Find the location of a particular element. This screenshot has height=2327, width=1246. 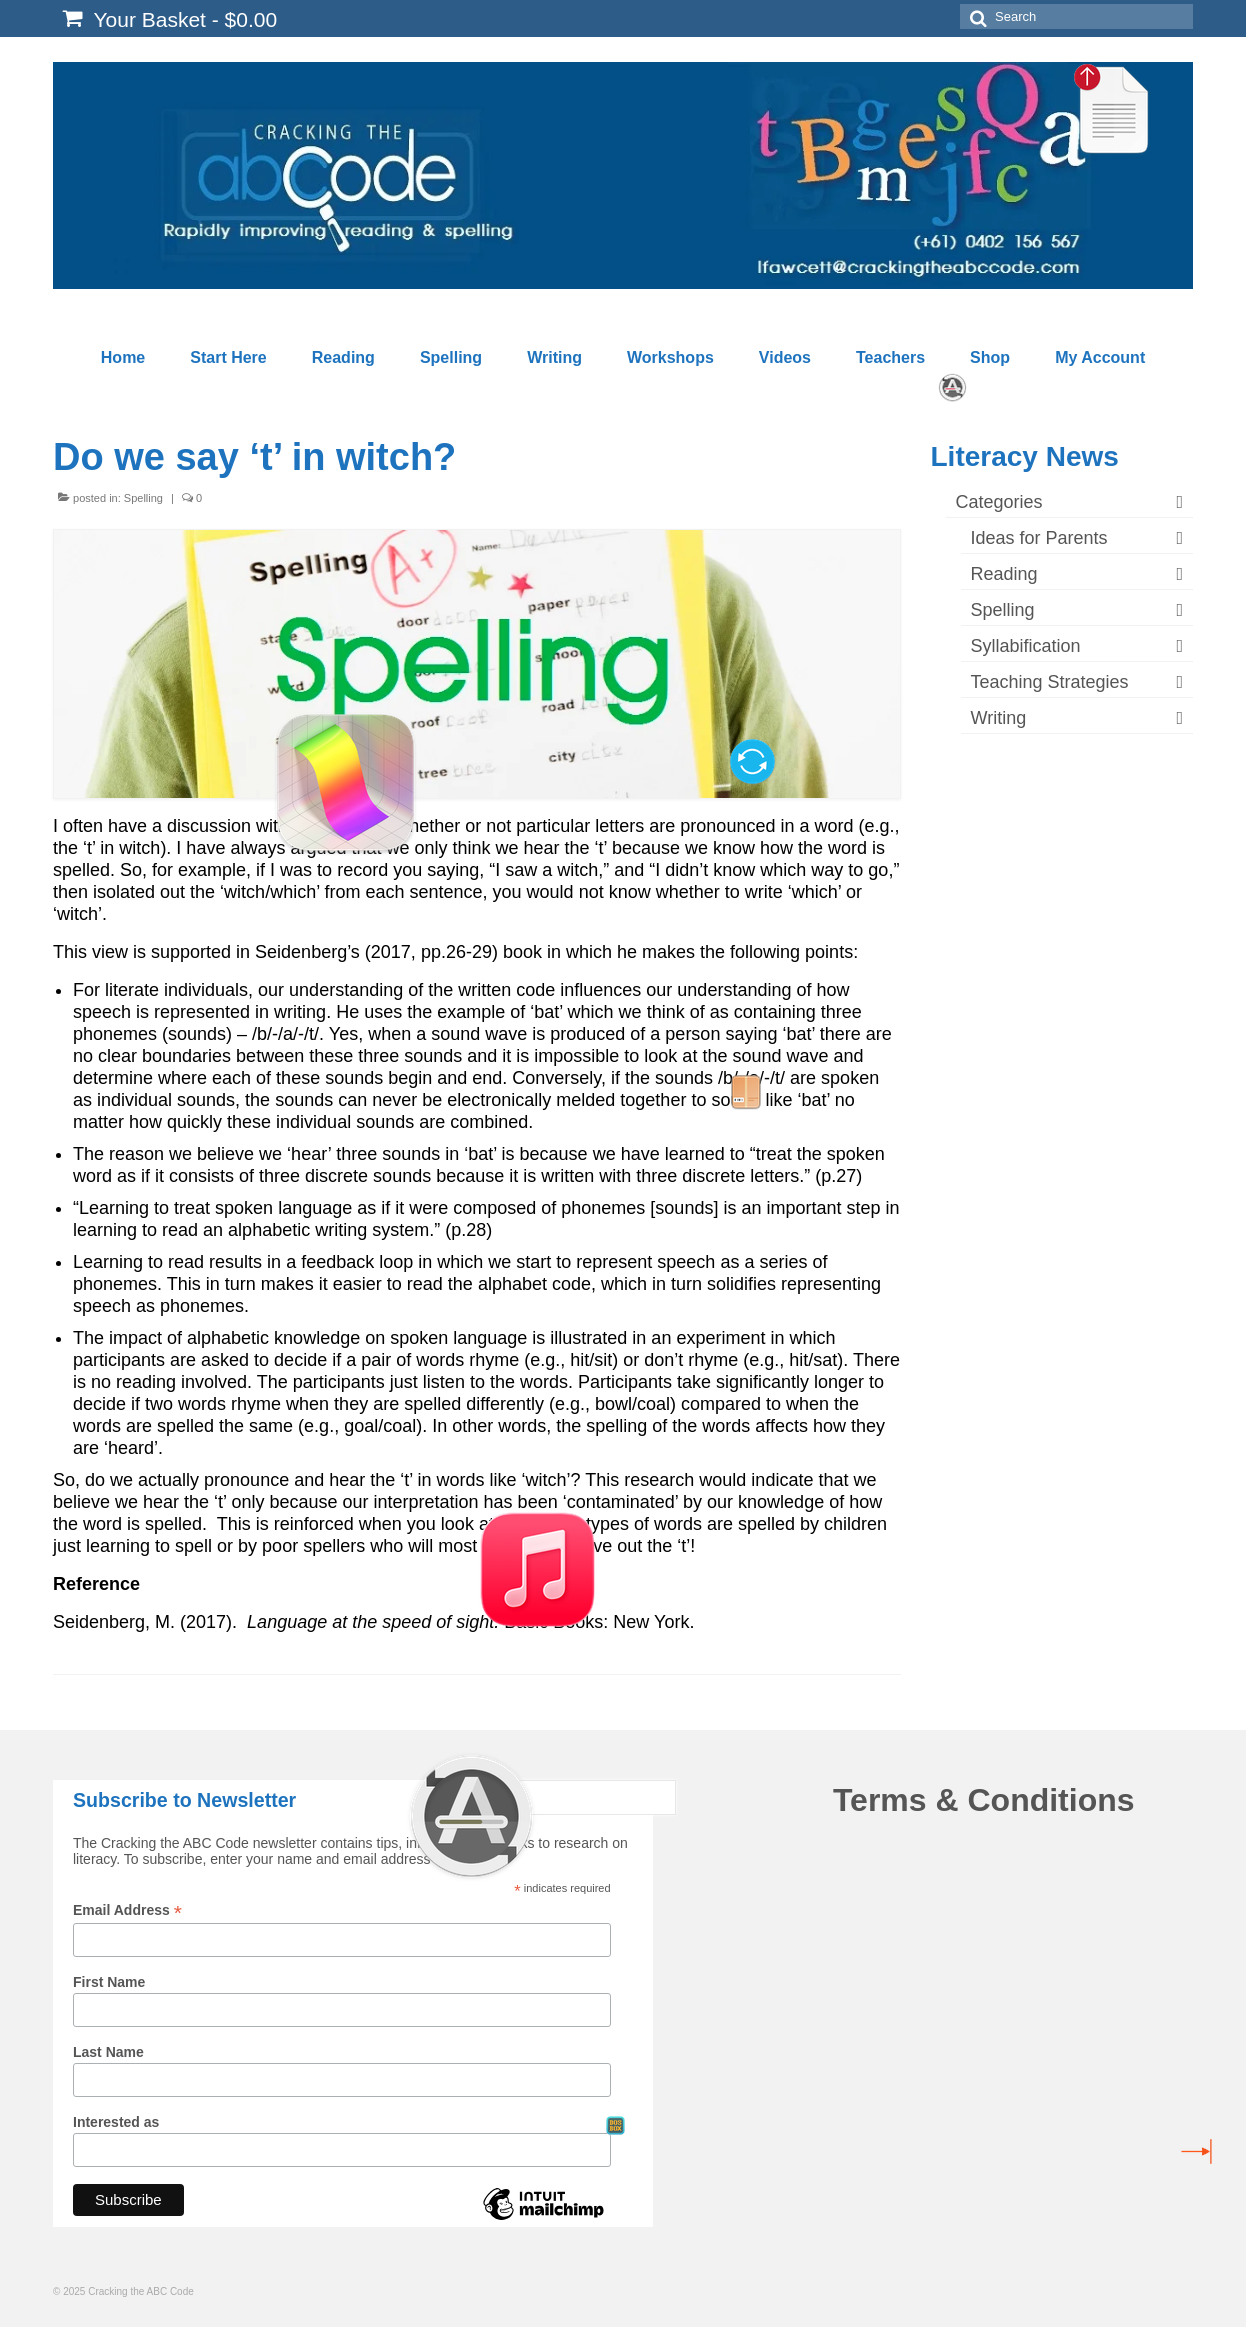

go to the last item or page is located at coordinates (1196, 2151).